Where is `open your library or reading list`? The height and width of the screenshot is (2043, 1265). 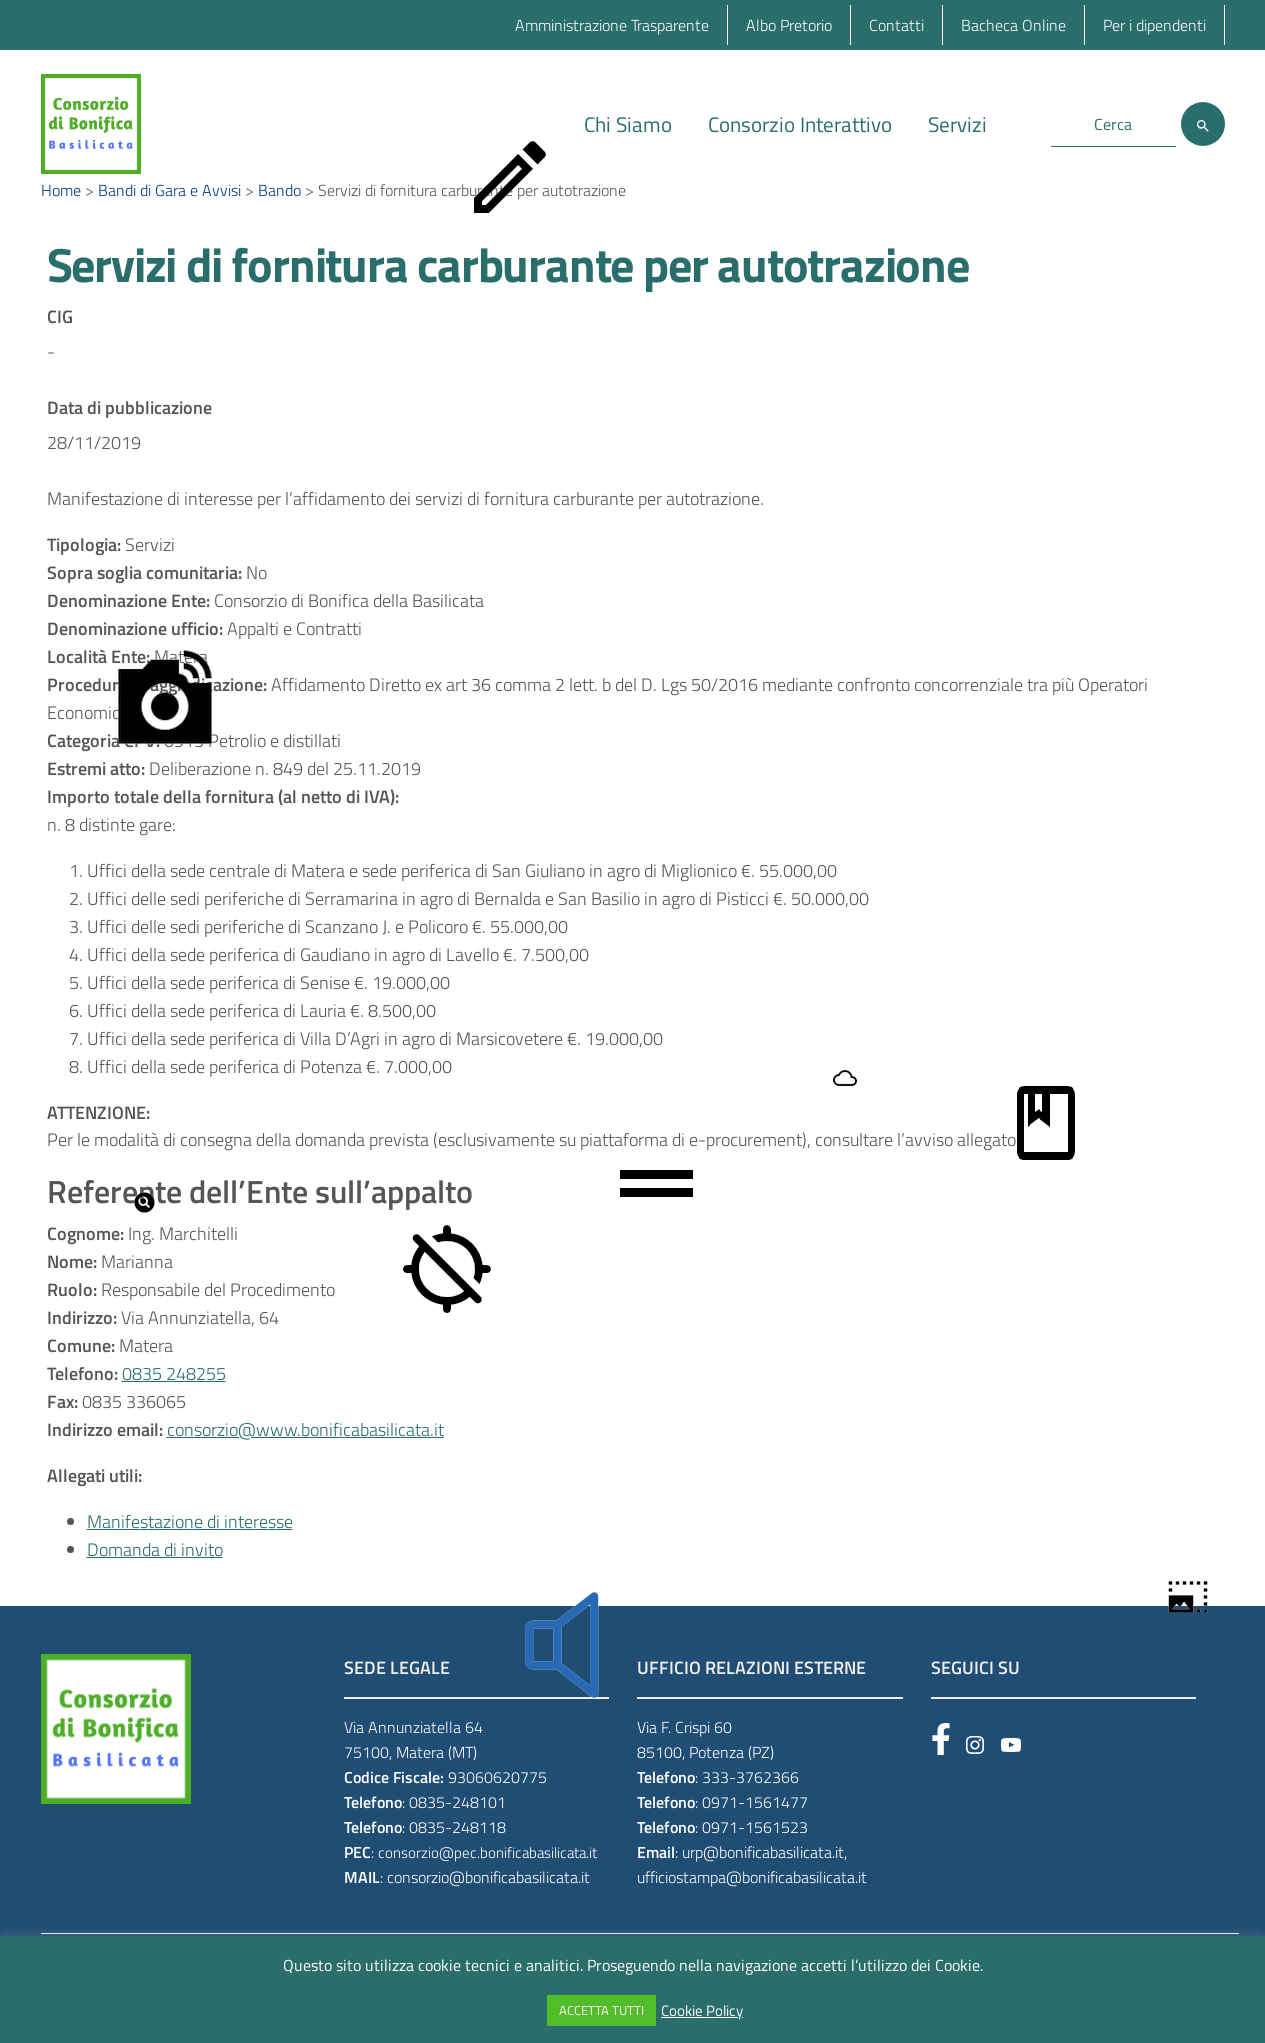
open your library or reading list is located at coordinates (1046, 1123).